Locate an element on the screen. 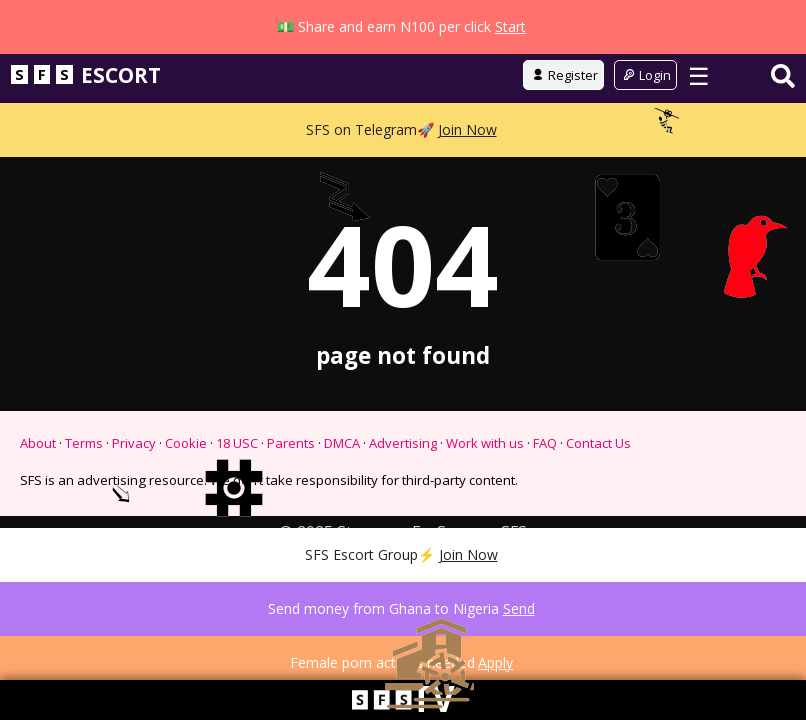 This screenshot has height=720, width=806. play the three of hearts card is located at coordinates (627, 217).